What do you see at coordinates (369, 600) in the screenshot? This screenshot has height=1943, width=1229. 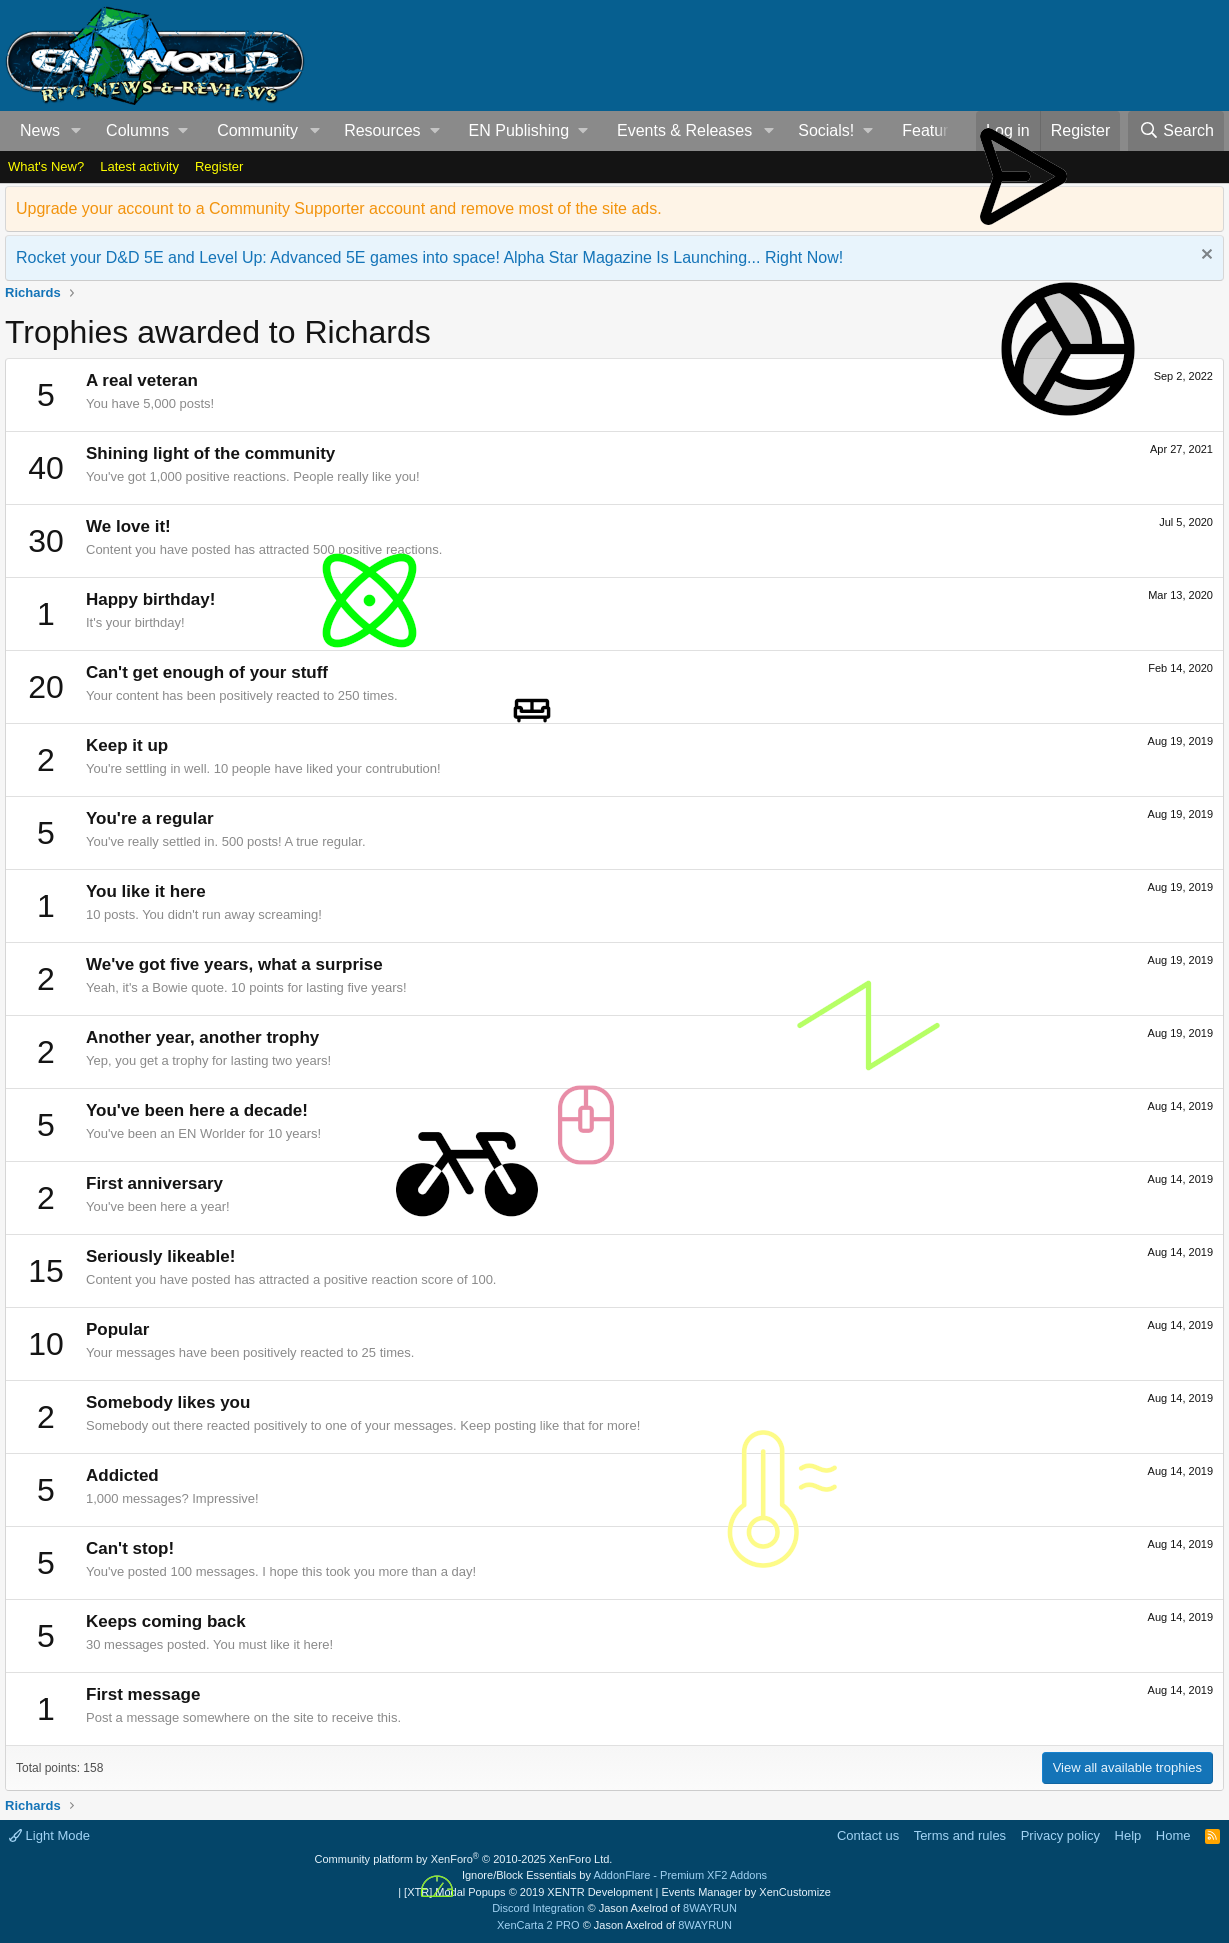 I see `access science or chemistry features` at bounding box center [369, 600].